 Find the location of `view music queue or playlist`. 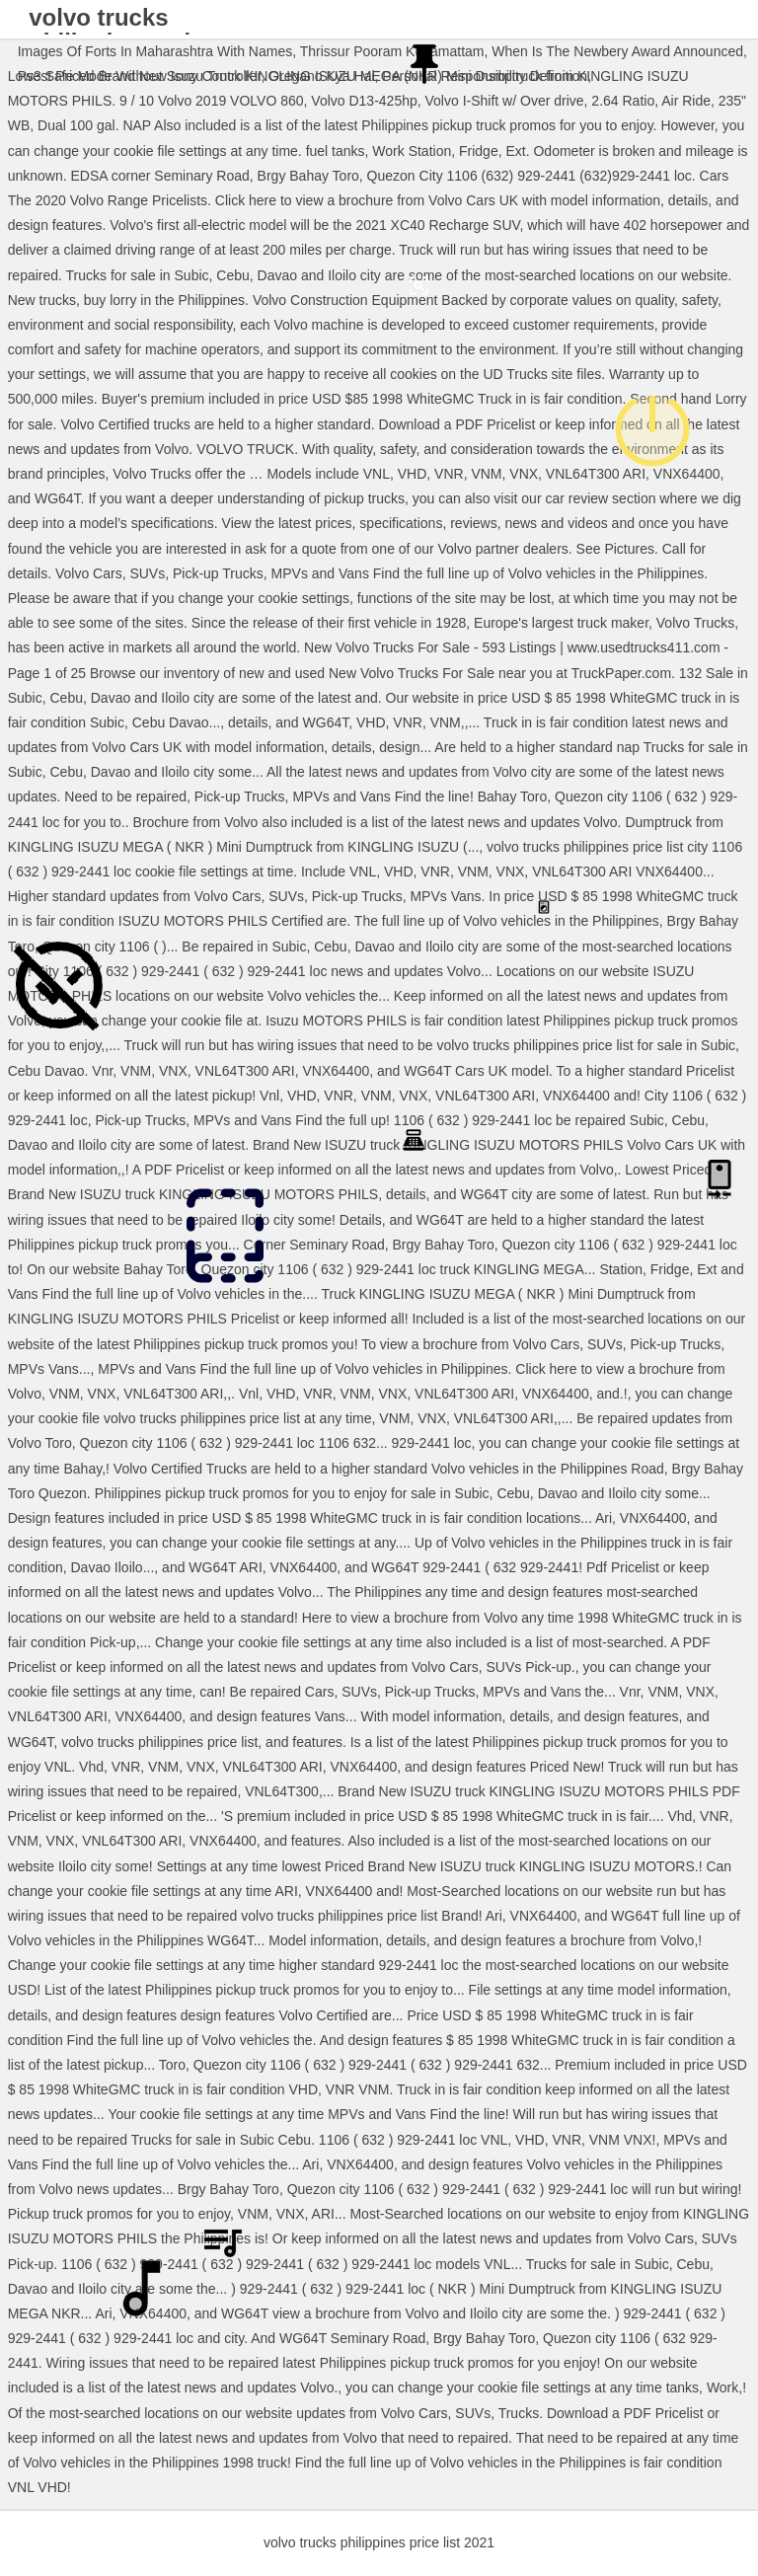

view music queue or playlist is located at coordinates (222, 2241).